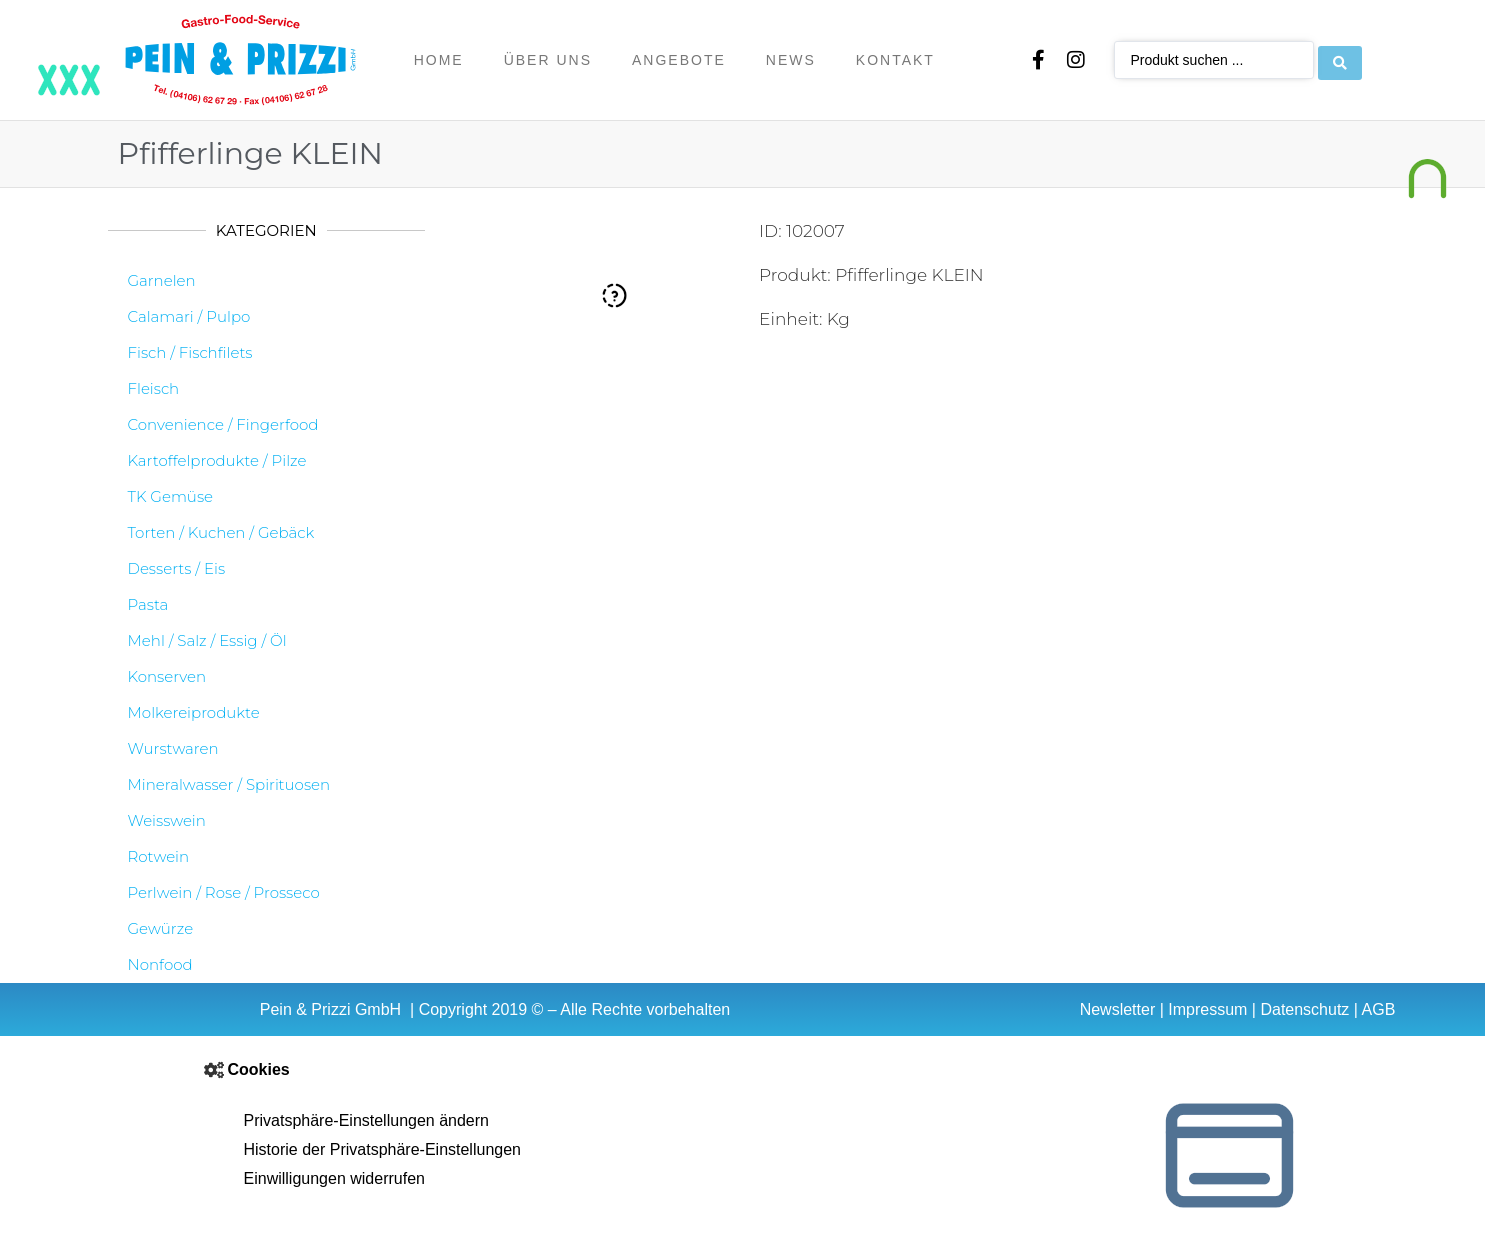 This screenshot has width=1485, height=1242. Describe the element at coordinates (1427, 179) in the screenshot. I see `indicates set intersection in a data or math application` at that location.